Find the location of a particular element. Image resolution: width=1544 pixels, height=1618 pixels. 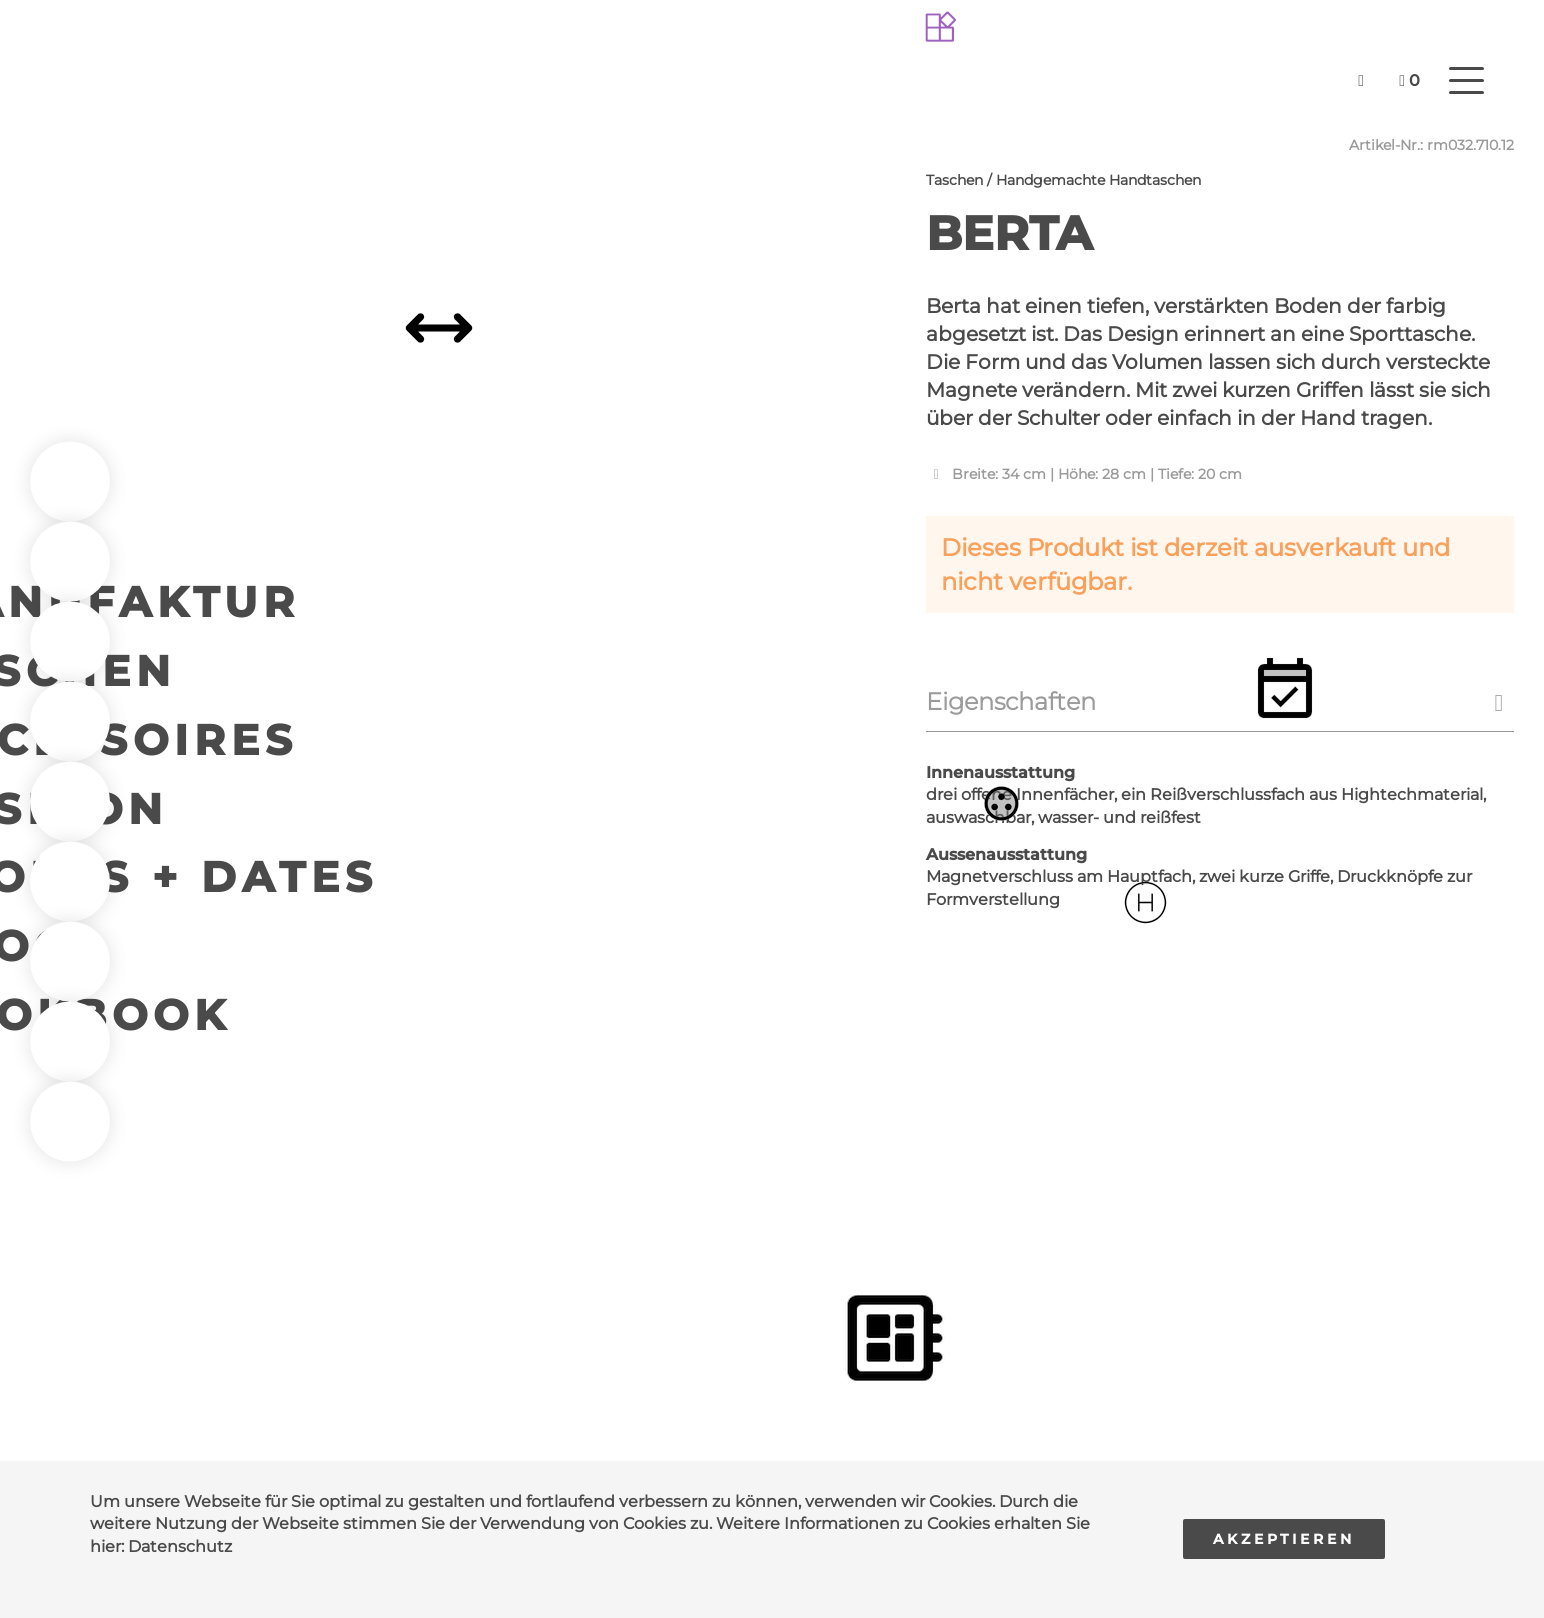

access developer or hardware settings is located at coordinates (895, 1338).